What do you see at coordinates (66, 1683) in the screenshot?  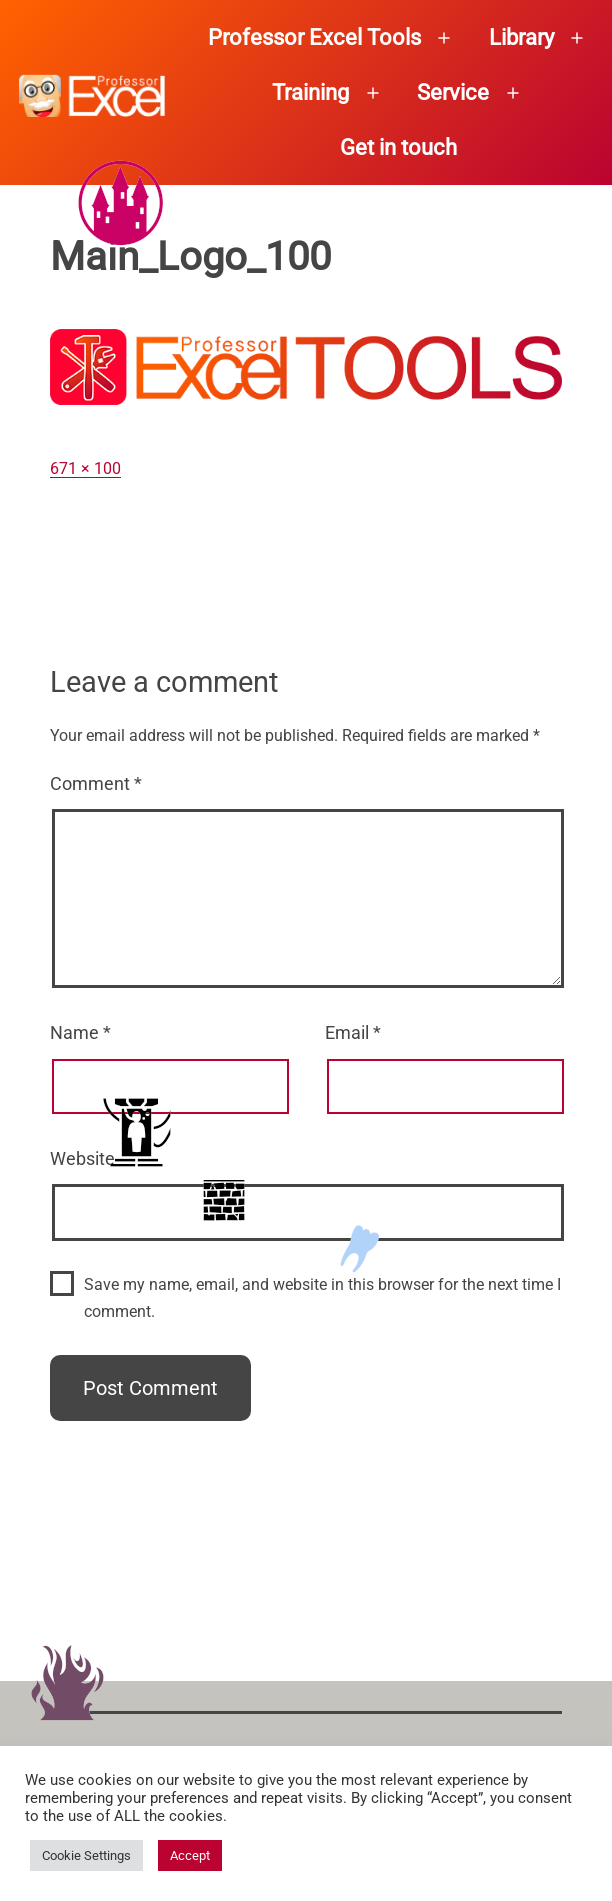 I see `indicates a celebration or special event` at bounding box center [66, 1683].